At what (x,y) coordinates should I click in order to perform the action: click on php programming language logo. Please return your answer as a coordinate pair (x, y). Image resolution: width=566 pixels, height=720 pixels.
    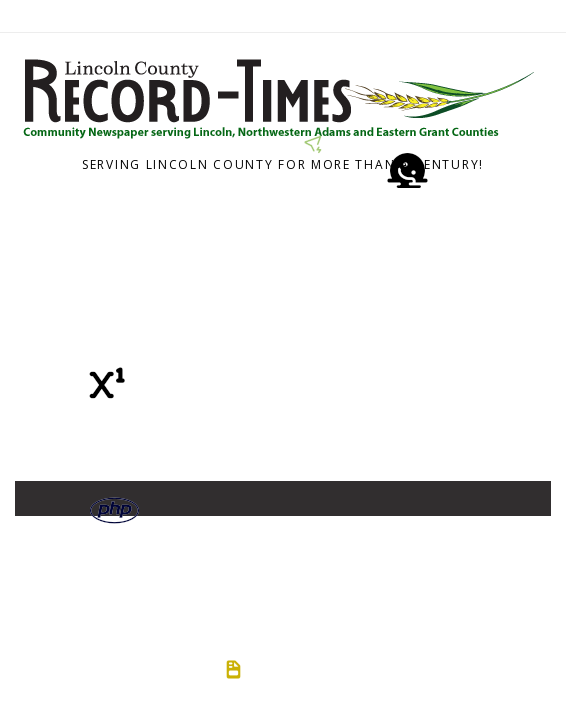
    Looking at the image, I should click on (114, 510).